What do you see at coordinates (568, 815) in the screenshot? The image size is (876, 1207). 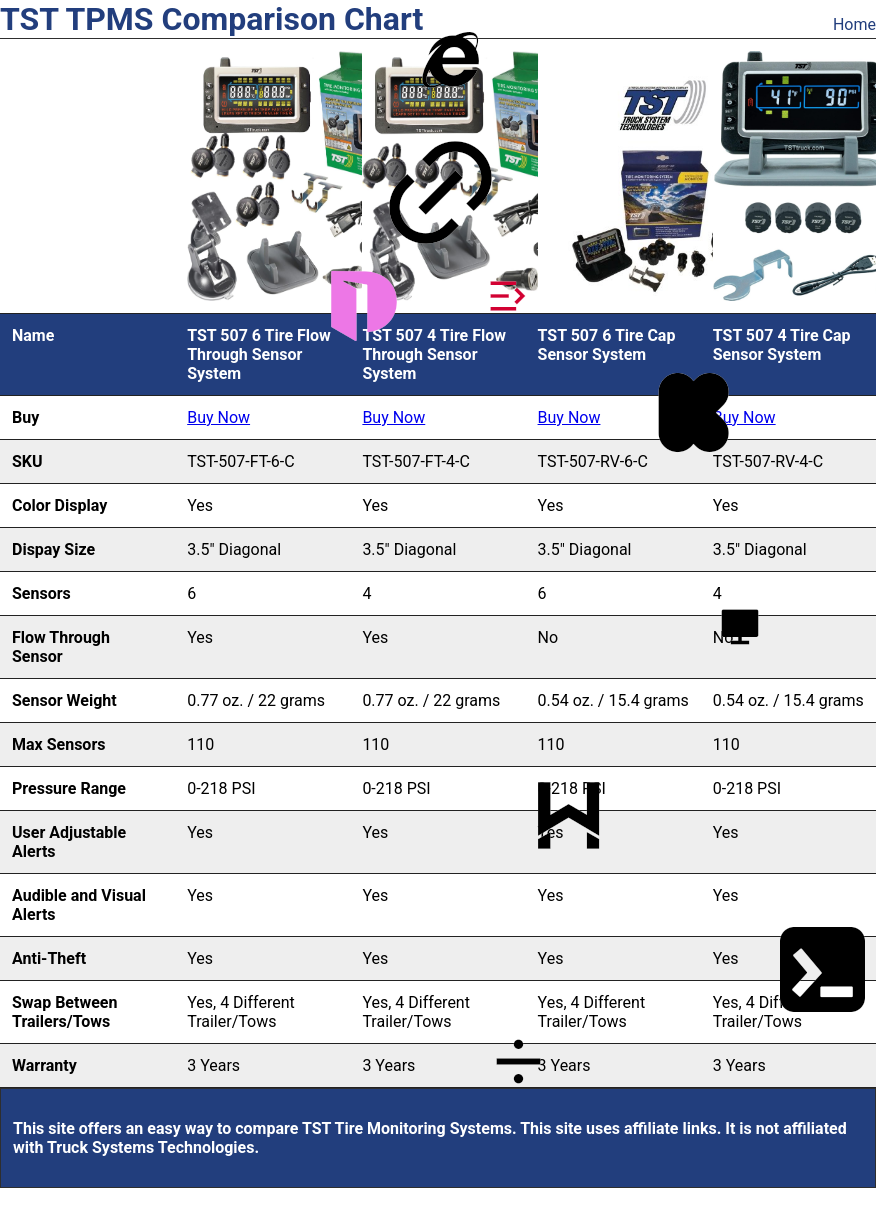 I see `wsh brand logo` at bounding box center [568, 815].